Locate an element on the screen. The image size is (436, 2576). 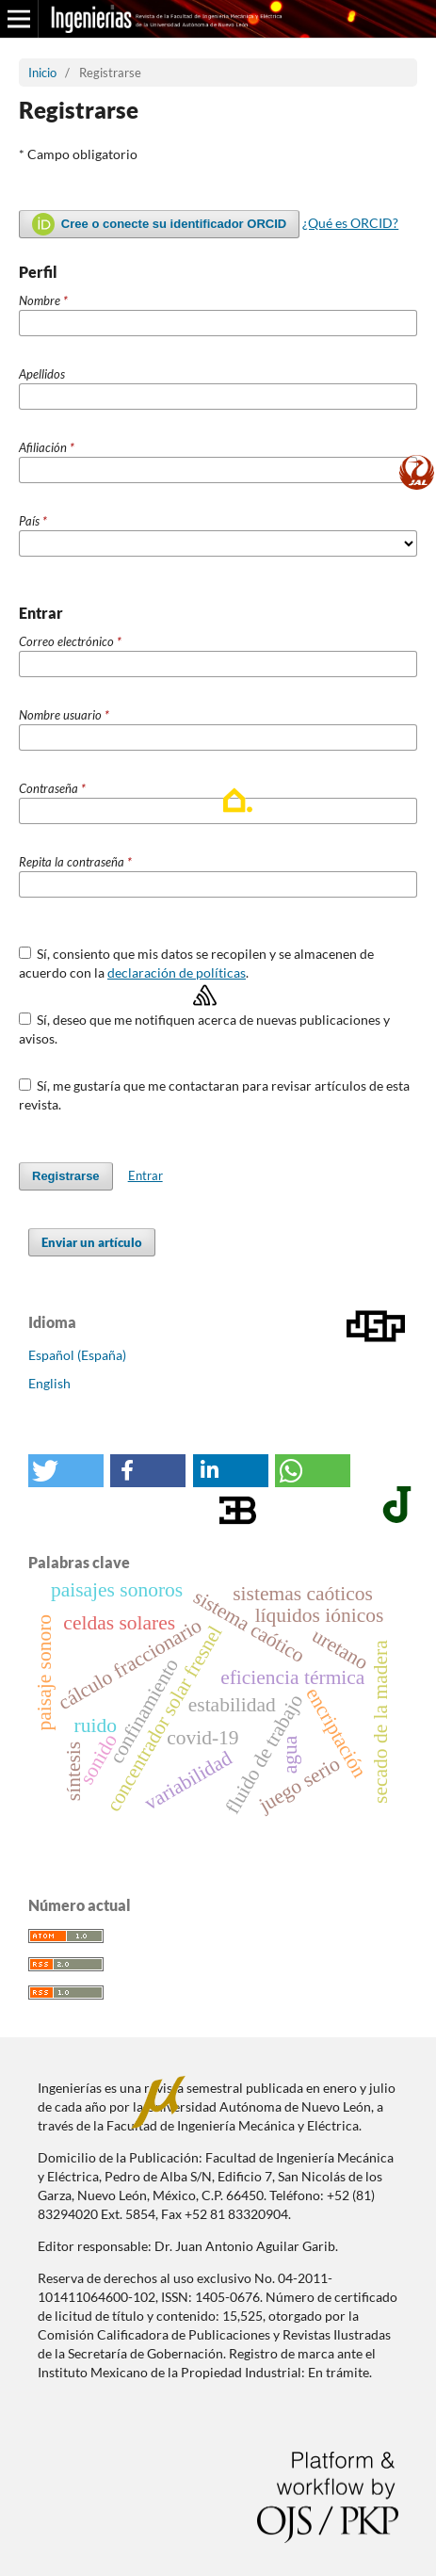
open MicroStation application is located at coordinates (158, 2102).